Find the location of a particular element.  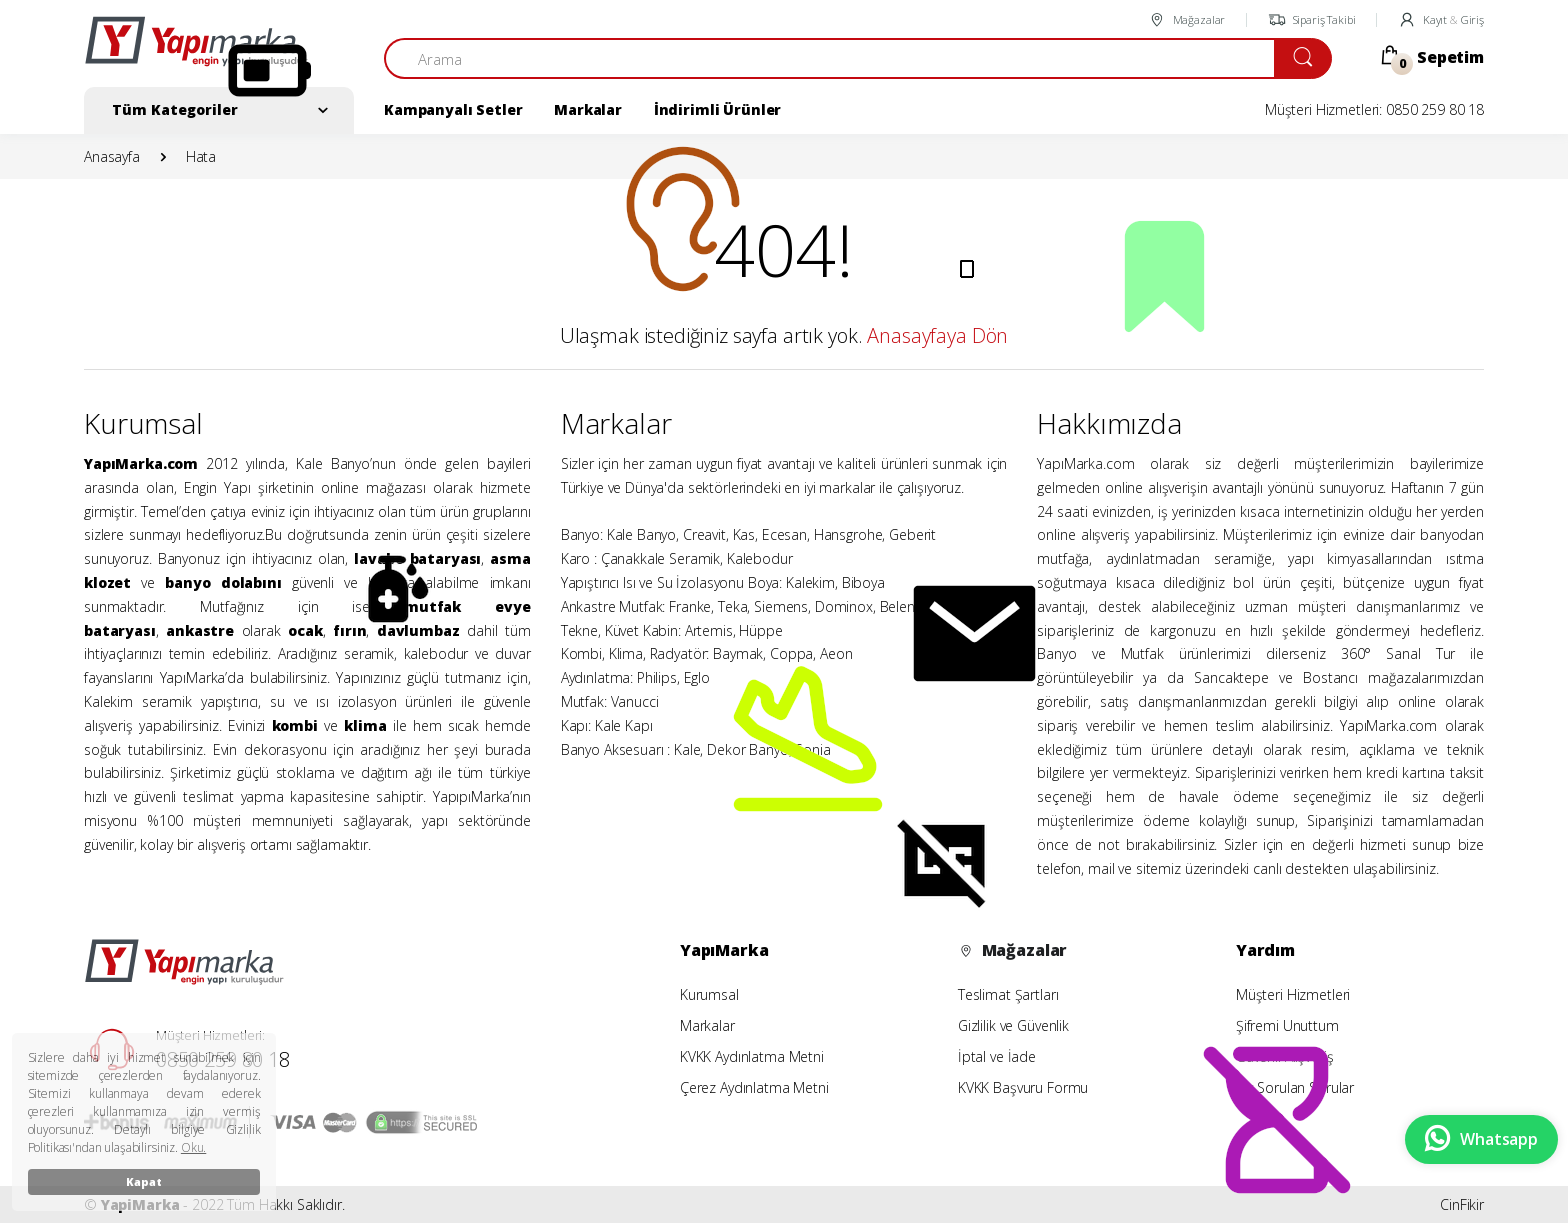

access audio or hearing settings is located at coordinates (683, 219).